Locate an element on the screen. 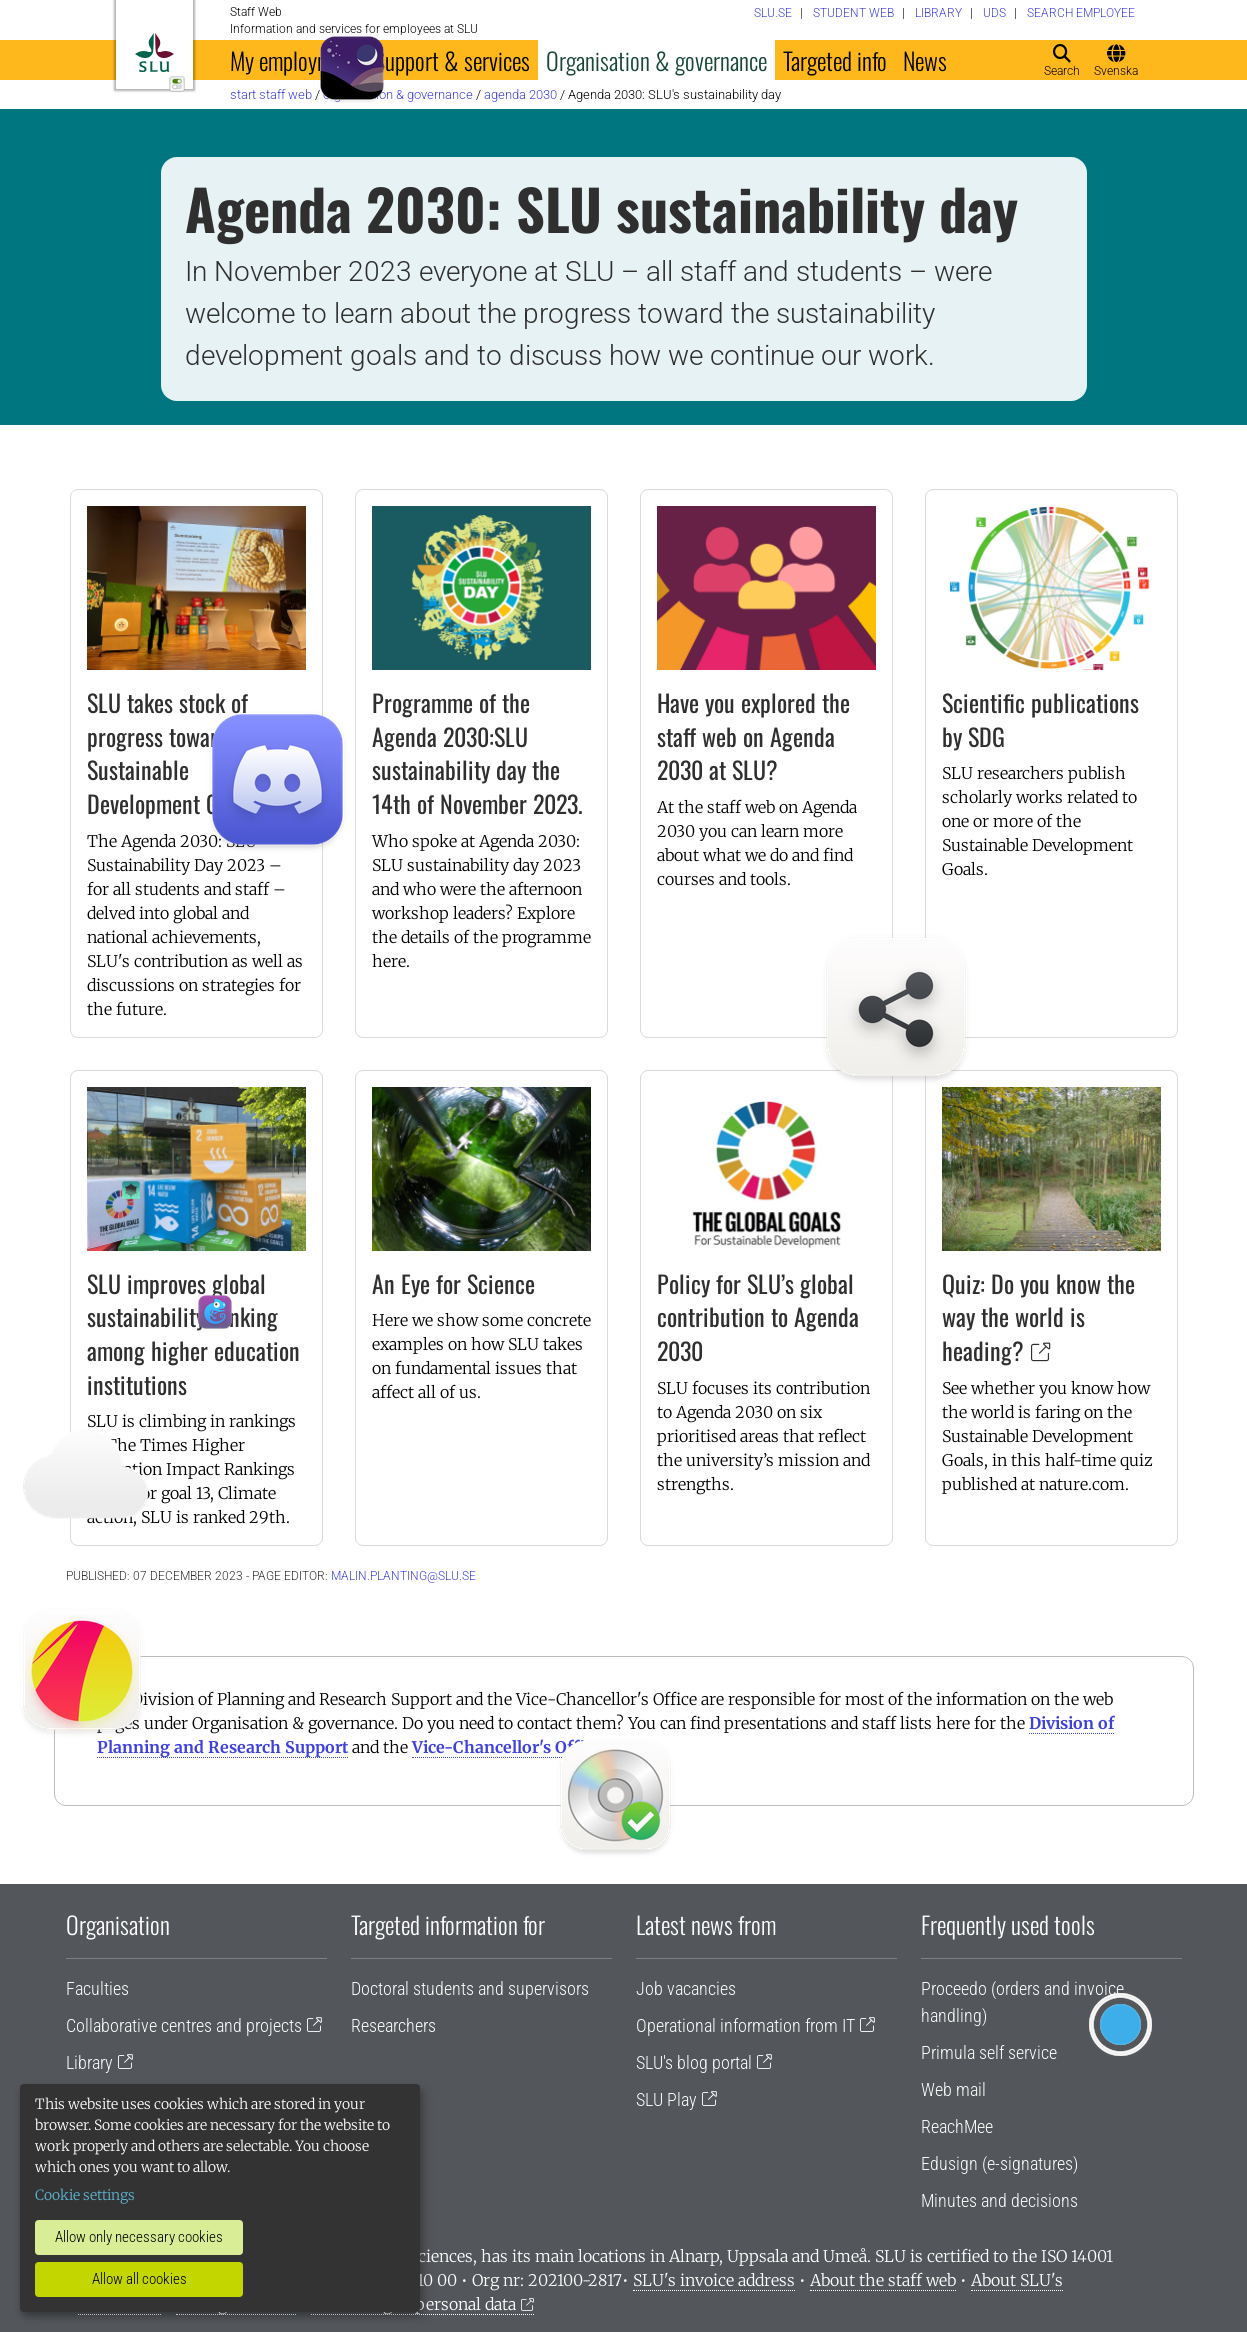 The image size is (1247, 2332). open gns3 network simulation software is located at coordinates (215, 1312).